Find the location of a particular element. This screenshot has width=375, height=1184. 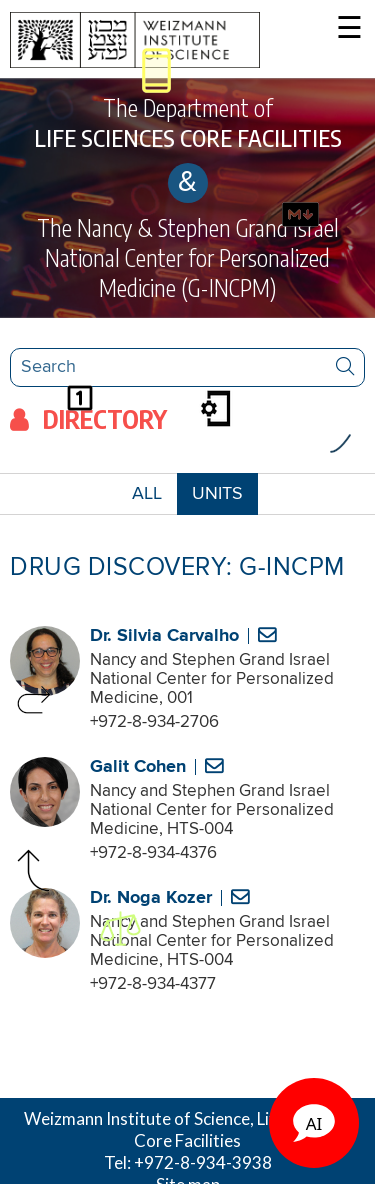

apply ease-in animation timing is located at coordinates (340, 443).